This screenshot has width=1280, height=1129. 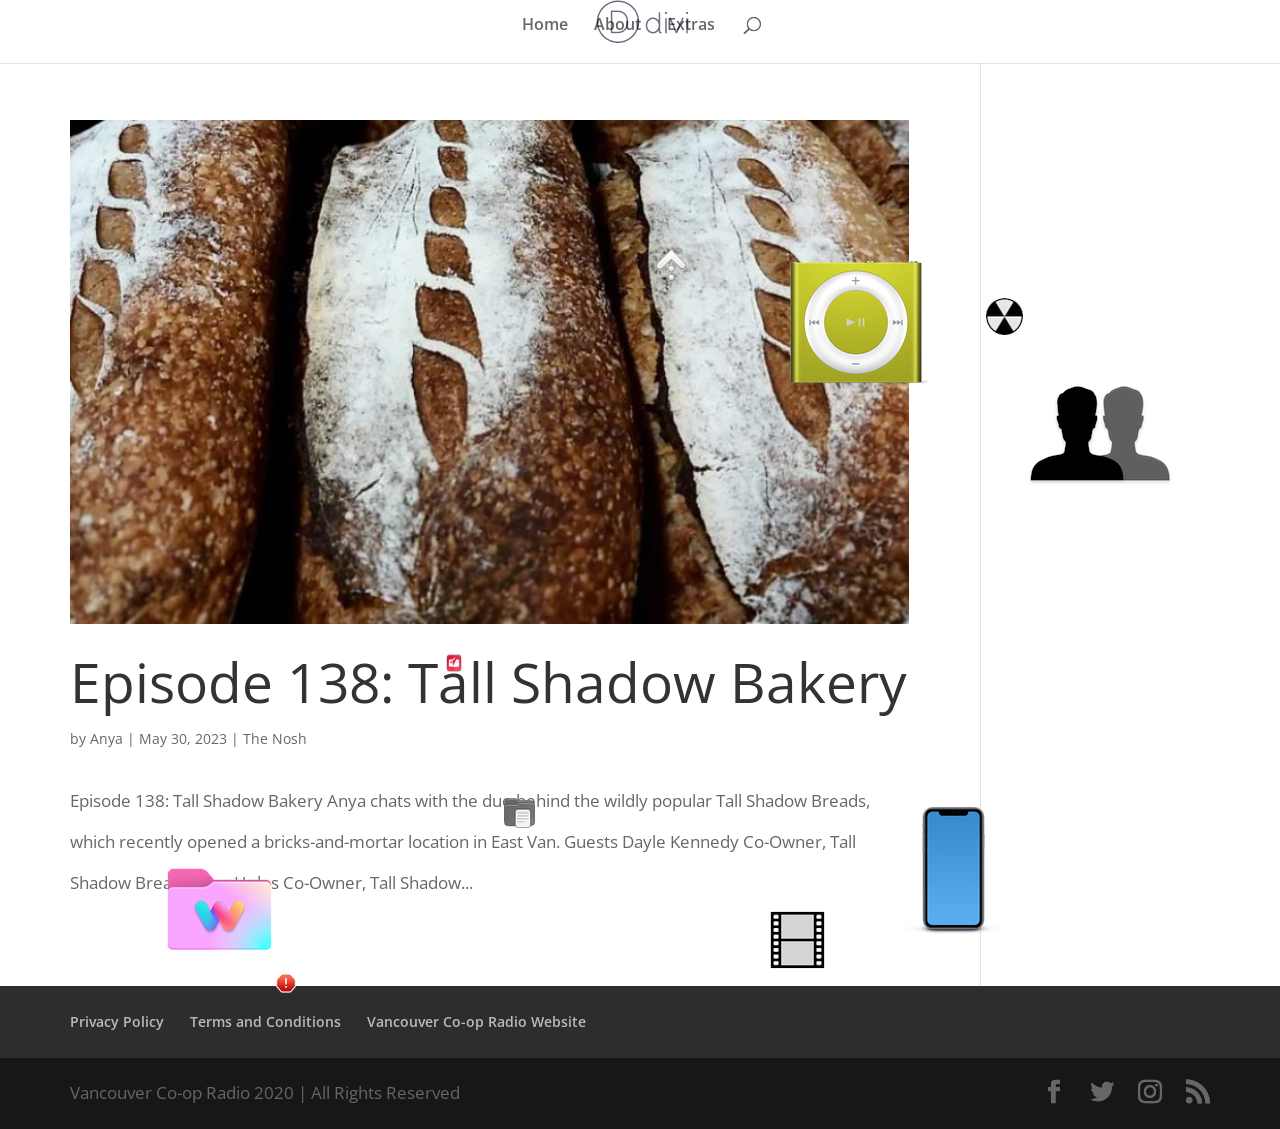 What do you see at coordinates (1004, 316) in the screenshot?
I see `access the burn folder to prepare files for disc burning` at bounding box center [1004, 316].